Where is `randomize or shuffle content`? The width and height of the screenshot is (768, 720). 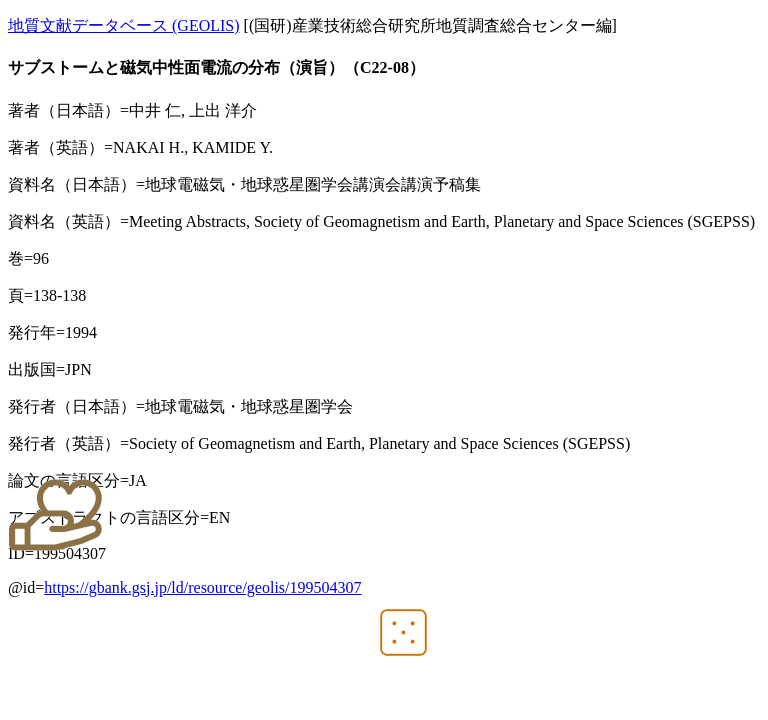 randomize or shuffle content is located at coordinates (403, 632).